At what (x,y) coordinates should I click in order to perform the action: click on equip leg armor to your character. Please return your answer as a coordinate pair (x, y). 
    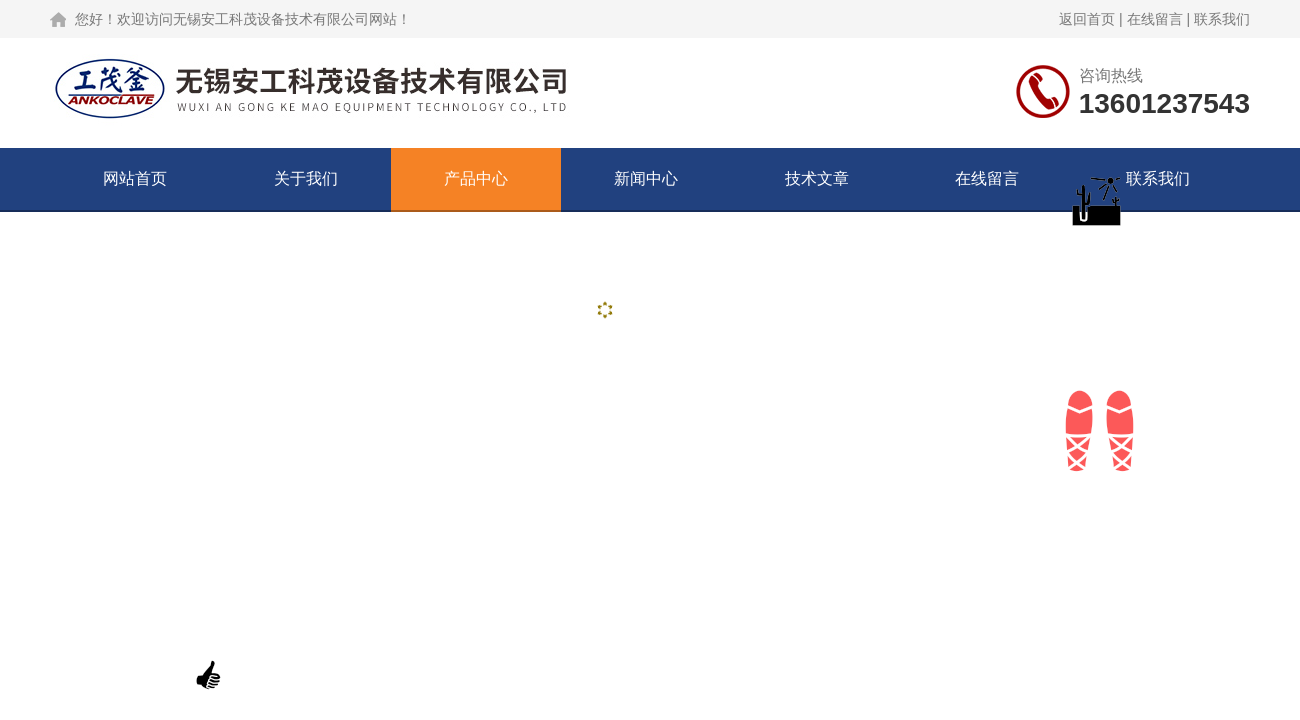
    Looking at the image, I should click on (1099, 429).